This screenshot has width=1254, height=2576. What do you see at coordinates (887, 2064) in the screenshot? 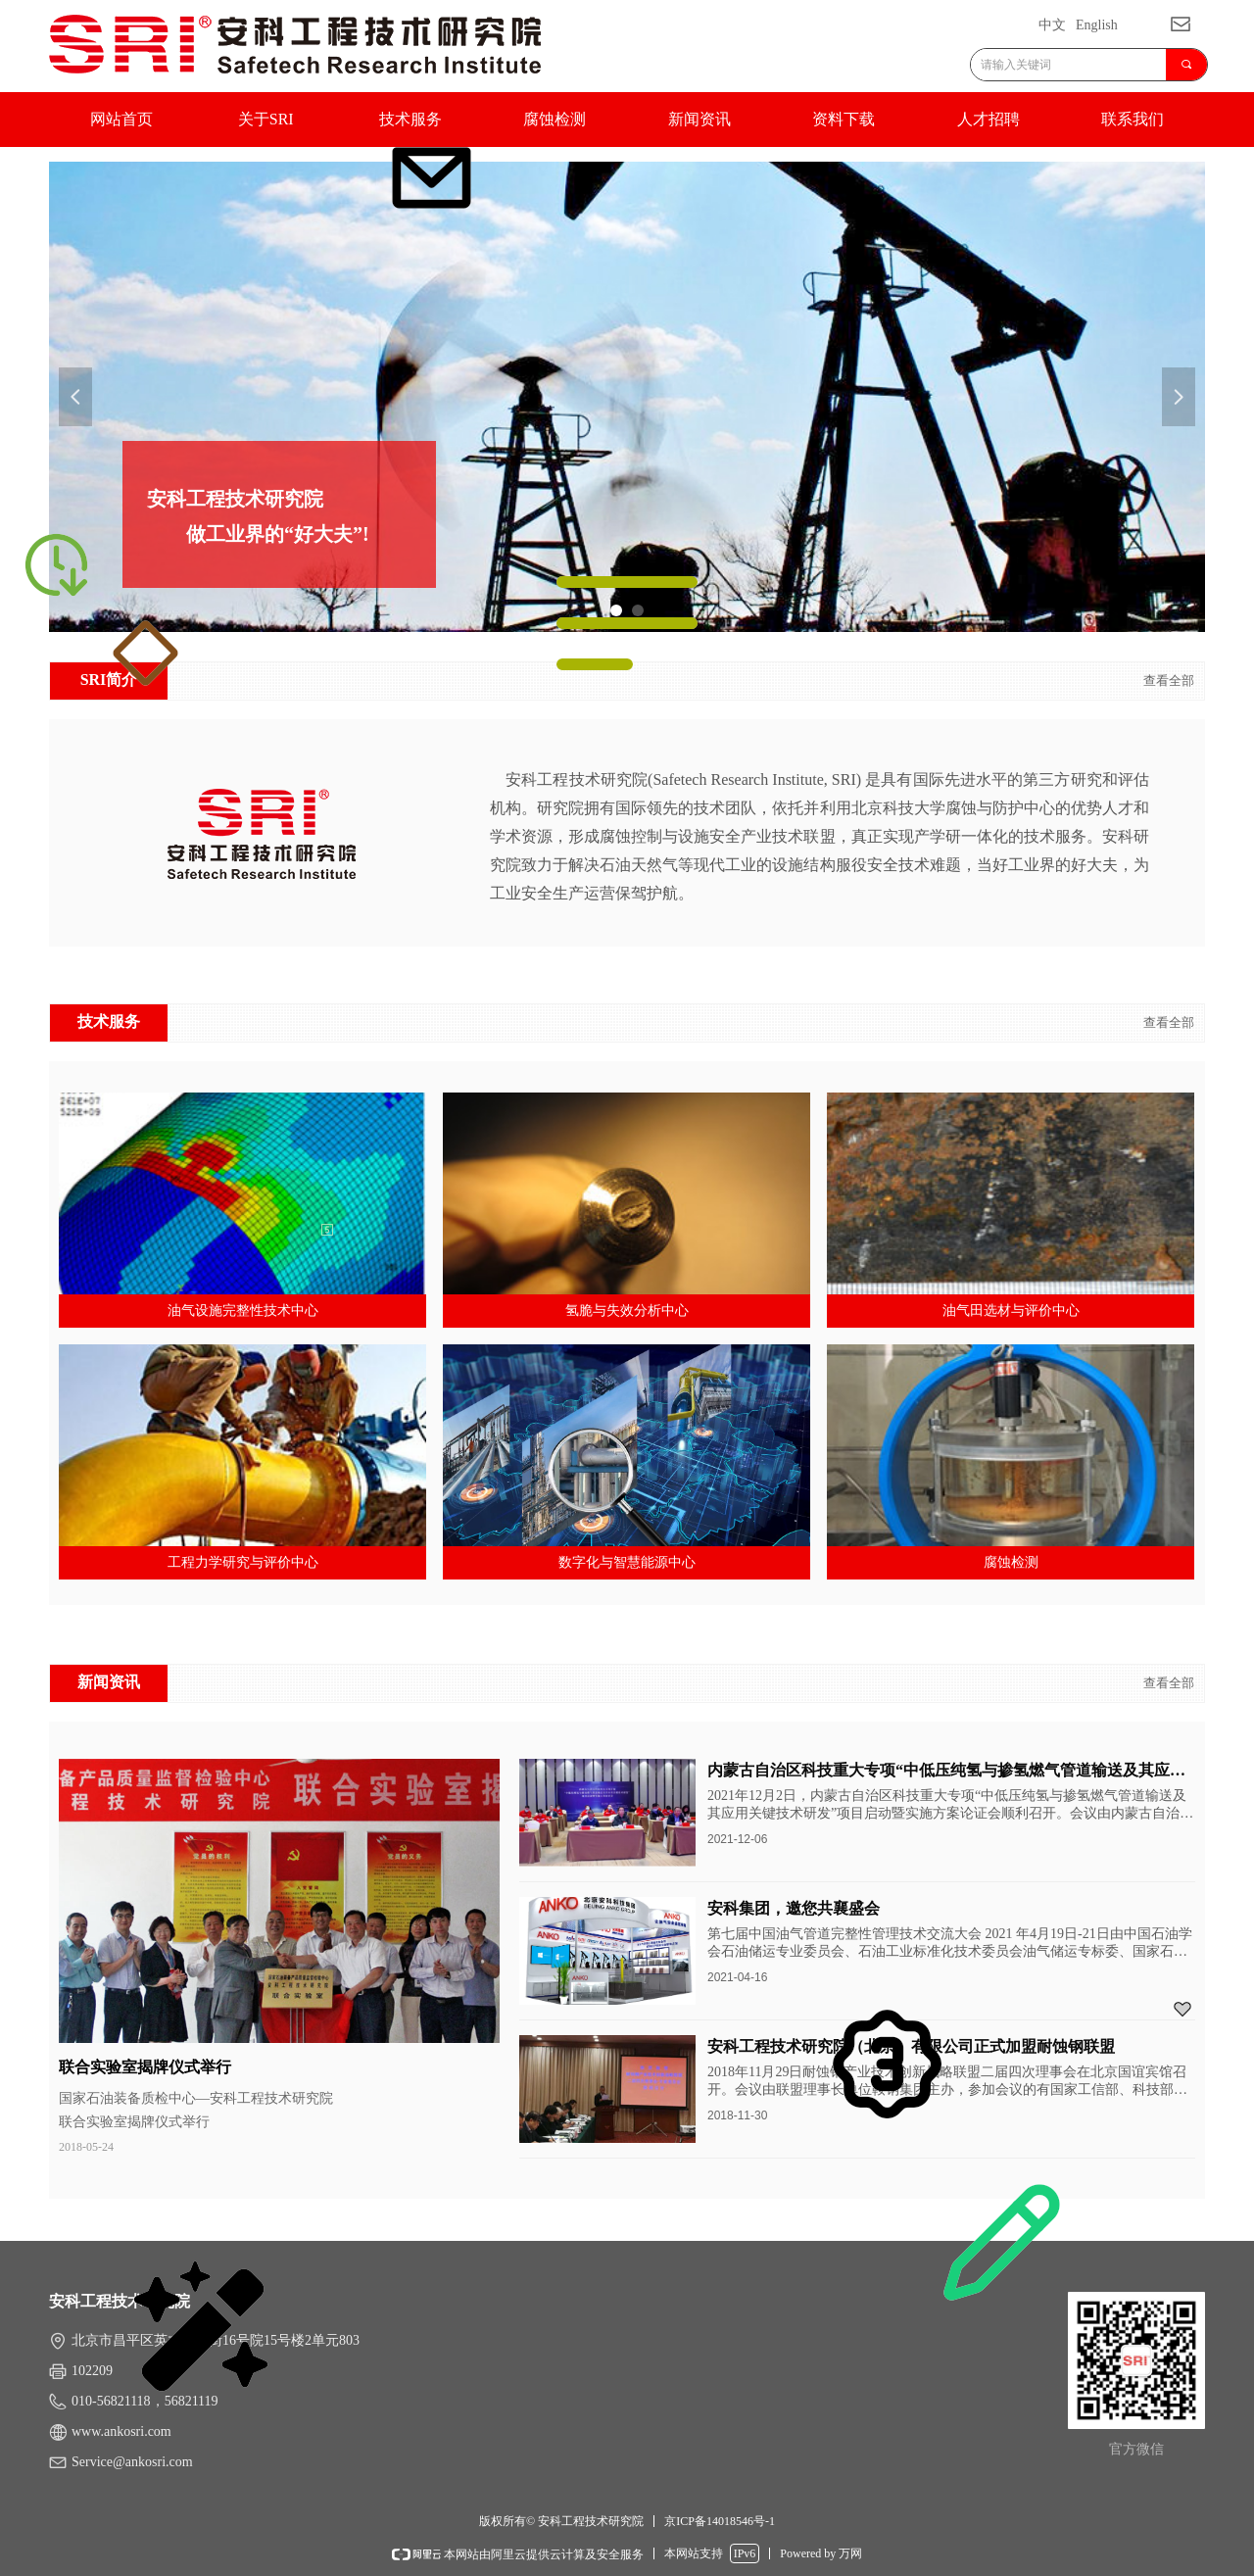
I see `indicates third place or bronze ranking` at bounding box center [887, 2064].